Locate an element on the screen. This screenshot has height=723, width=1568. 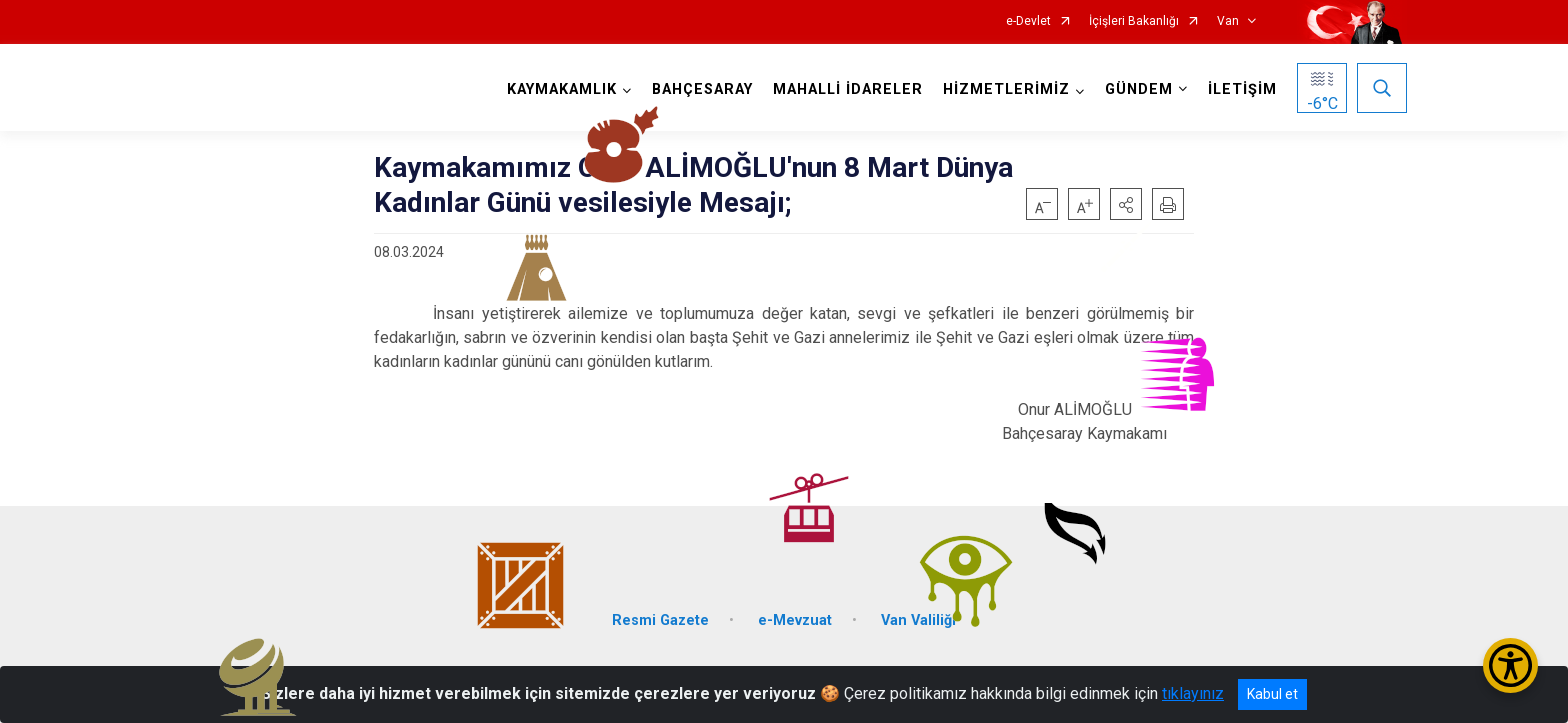
poppy flower icon for remembrance or memorial features is located at coordinates (621, 144).